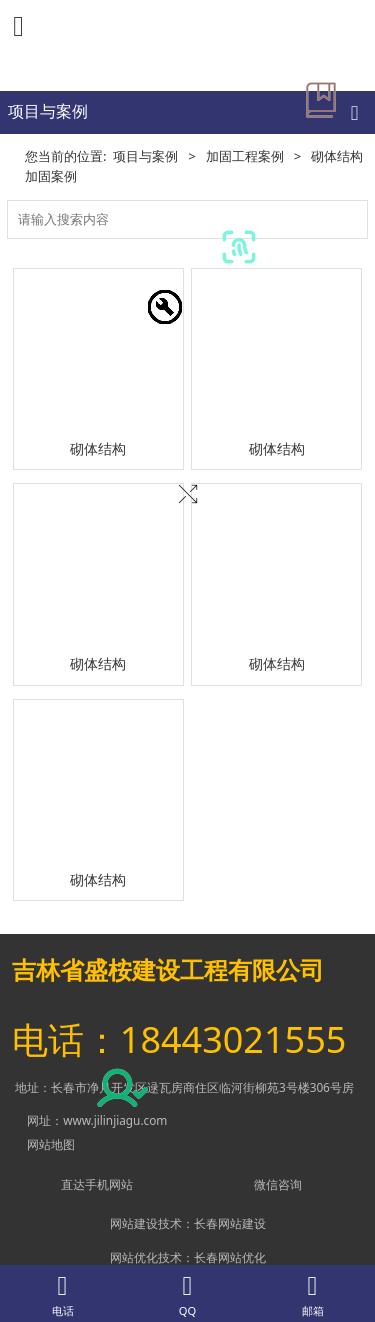 This screenshot has height=1322, width=375. Describe the element at coordinates (188, 494) in the screenshot. I see `shuffle or randomize playback order` at that location.